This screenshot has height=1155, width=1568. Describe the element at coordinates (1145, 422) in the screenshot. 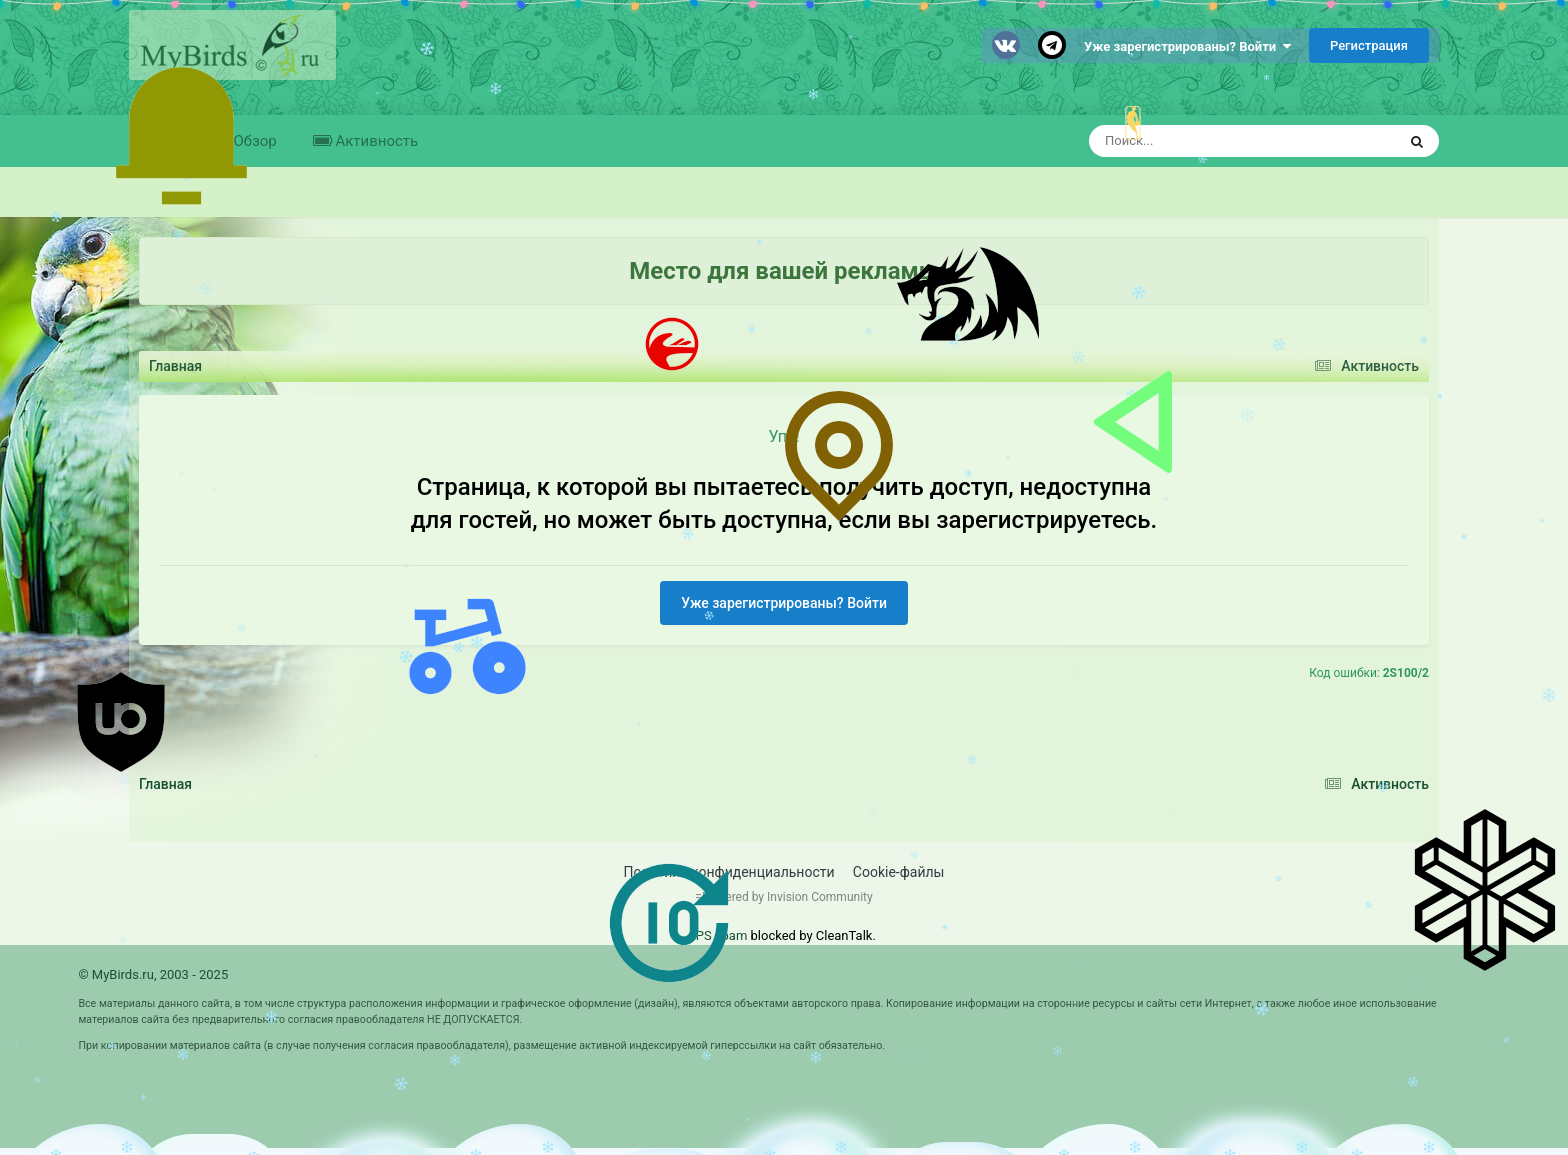

I see `play media in reverse` at that location.